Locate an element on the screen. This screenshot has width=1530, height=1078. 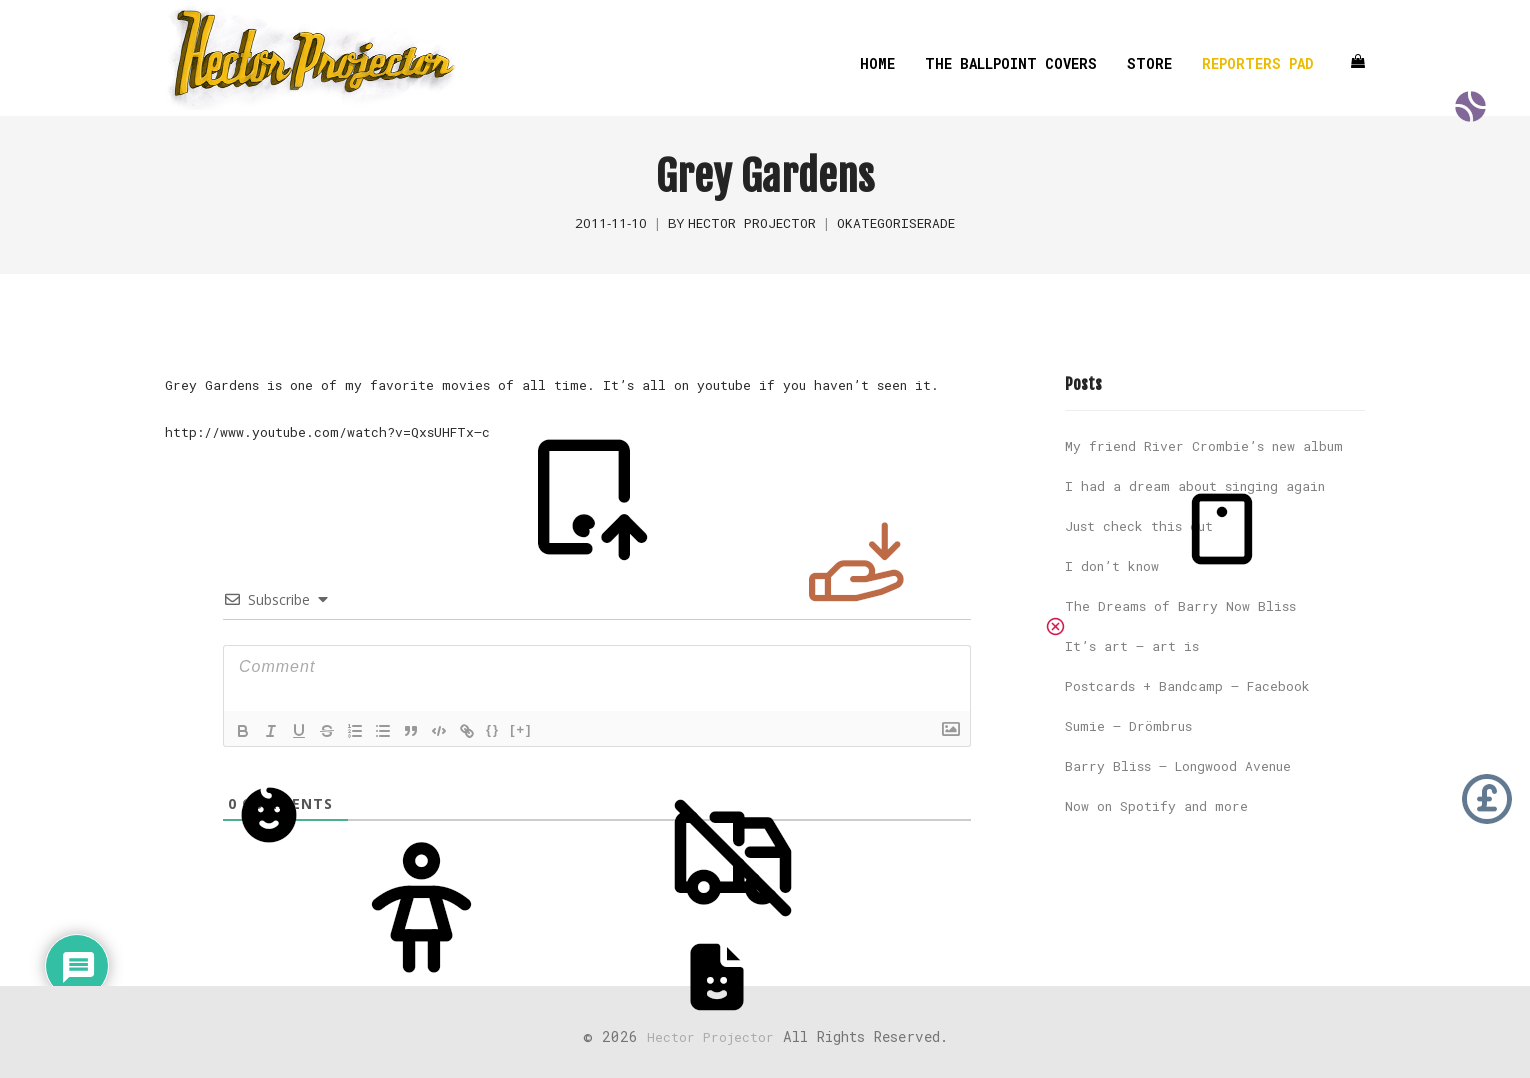
upload content to tablet device is located at coordinates (584, 497).